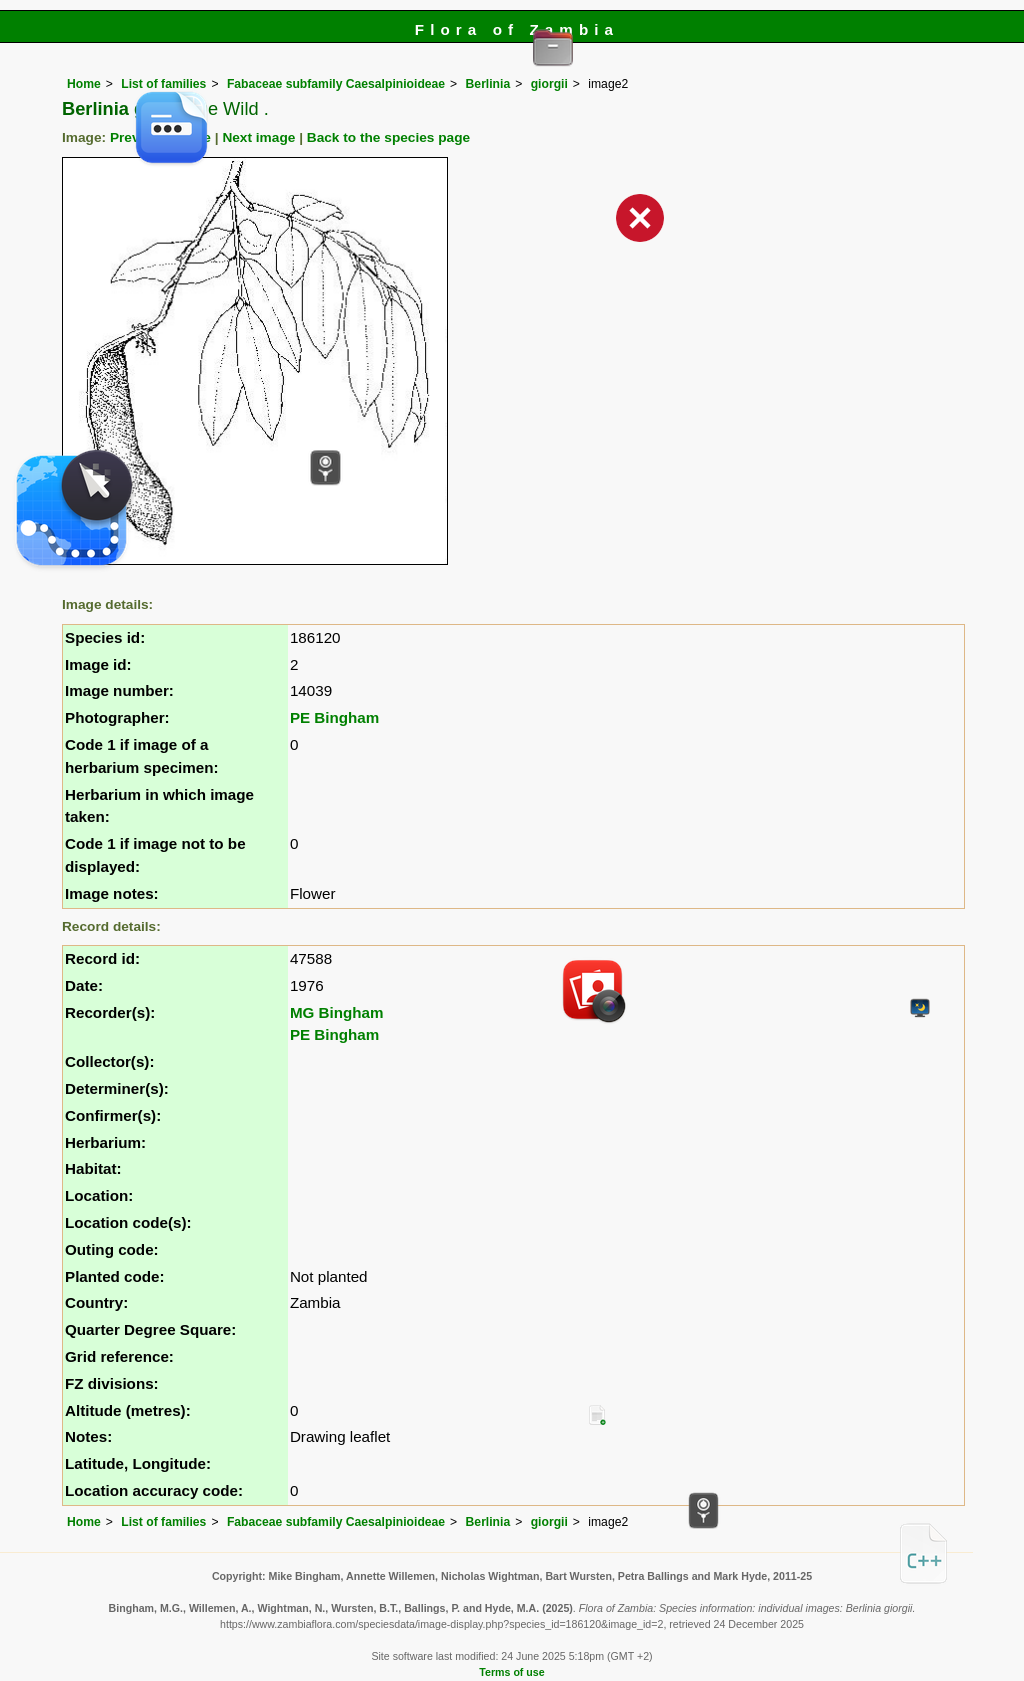 This screenshot has height=1681, width=1024. Describe the element at coordinates (597, 1415) in the screenshot. I see `create a new document` at that location.